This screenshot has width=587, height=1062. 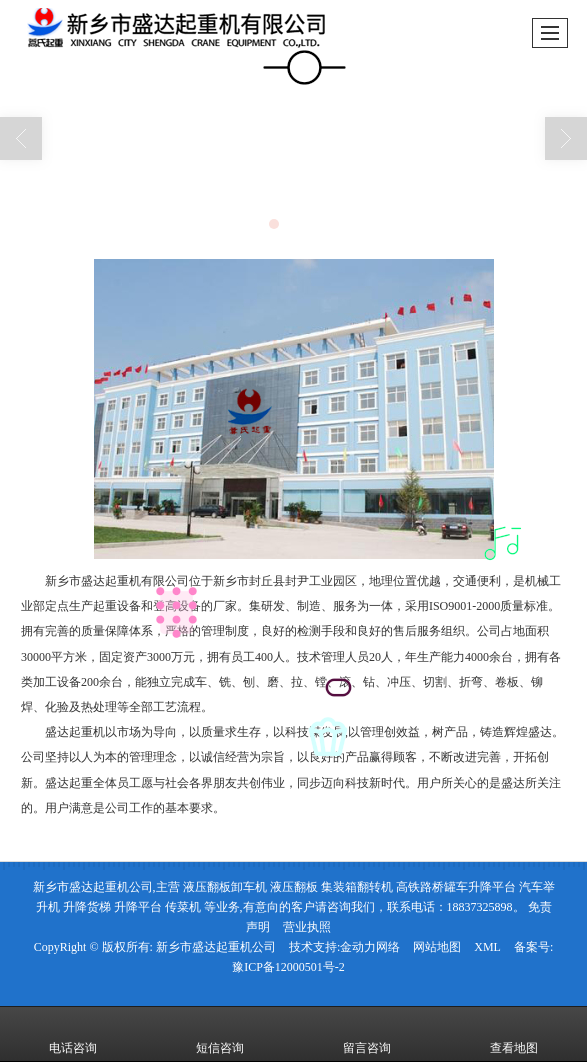 I want to click on open numeric keypad for input, so click(x=176, y=611).